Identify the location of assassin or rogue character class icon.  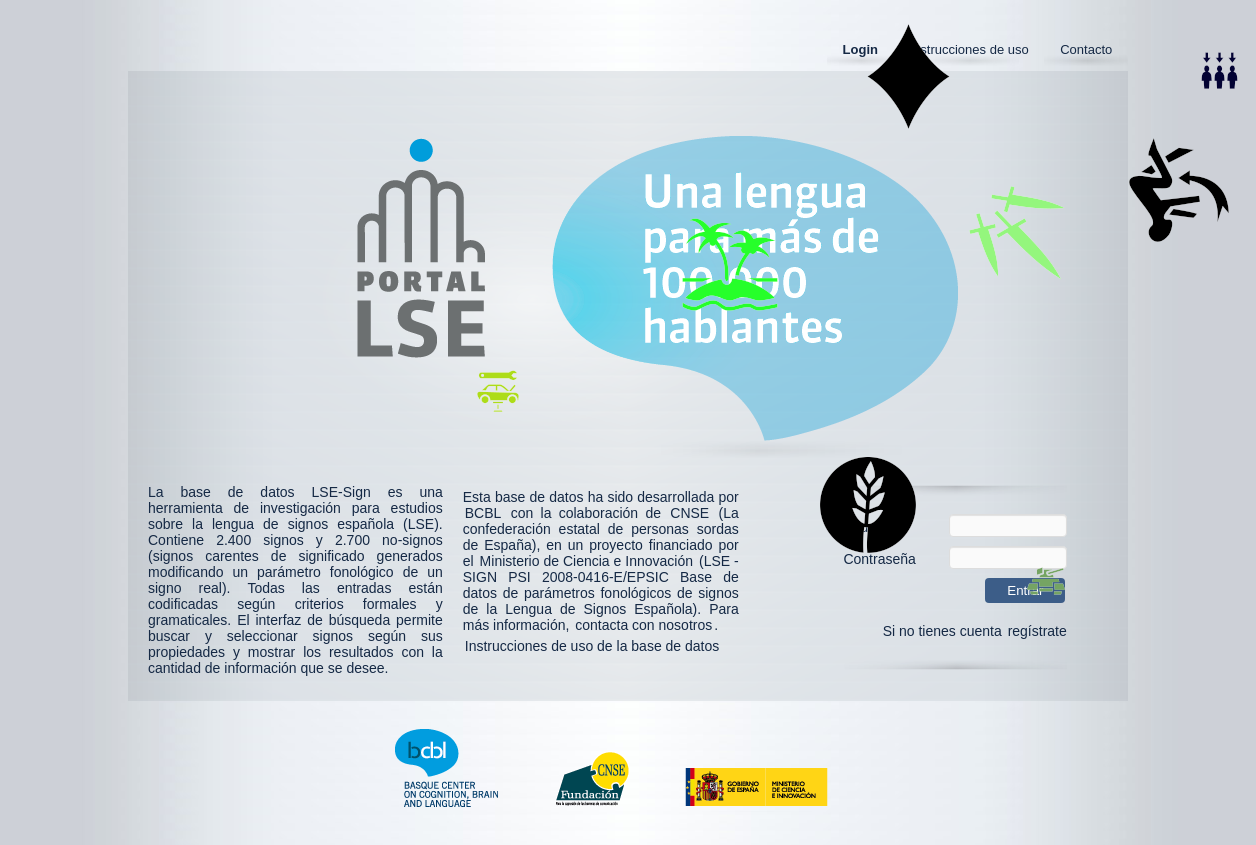
(1015, 234).